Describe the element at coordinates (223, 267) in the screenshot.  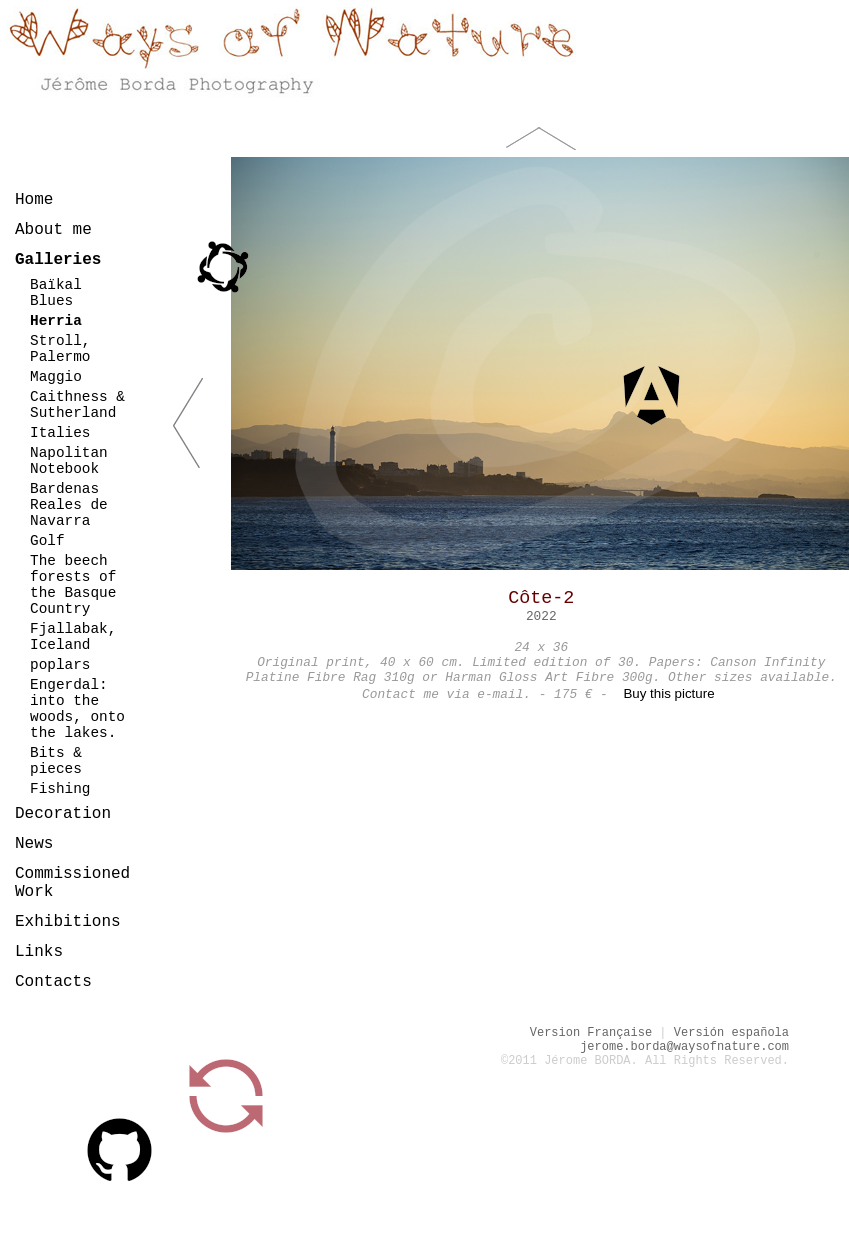
I see `hornbill brand logo` at that location.